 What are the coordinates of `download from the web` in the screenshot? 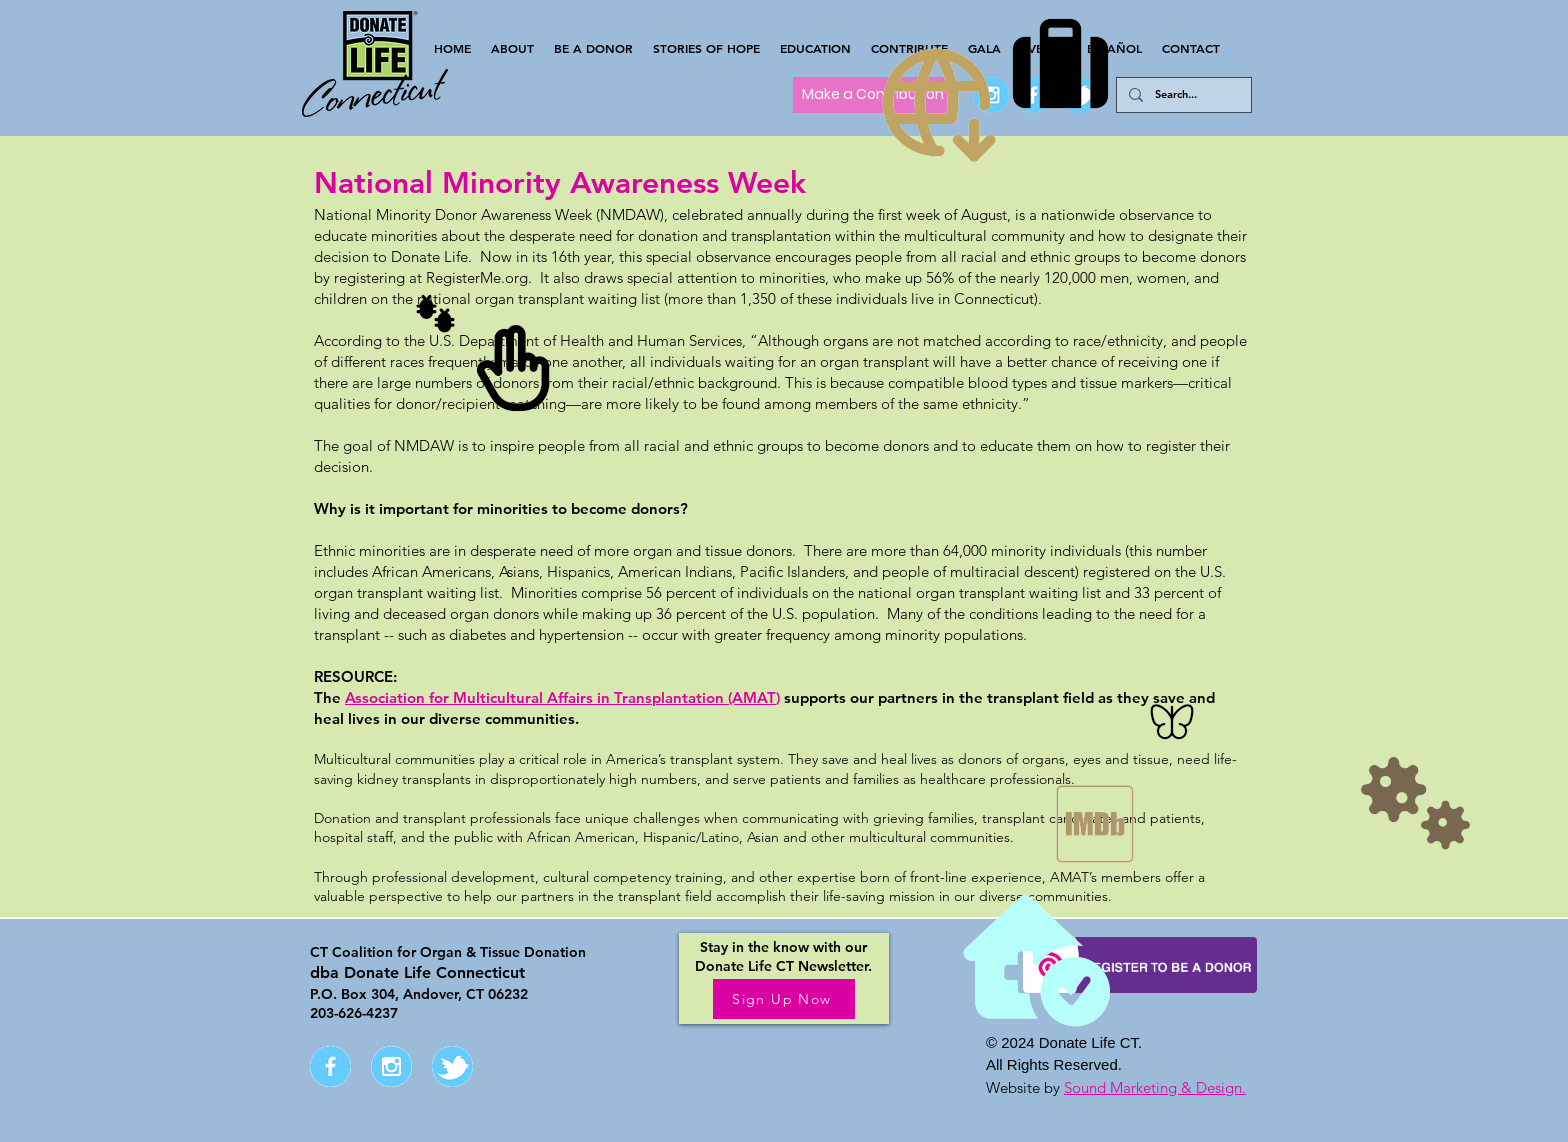 It's located at (936, 102).